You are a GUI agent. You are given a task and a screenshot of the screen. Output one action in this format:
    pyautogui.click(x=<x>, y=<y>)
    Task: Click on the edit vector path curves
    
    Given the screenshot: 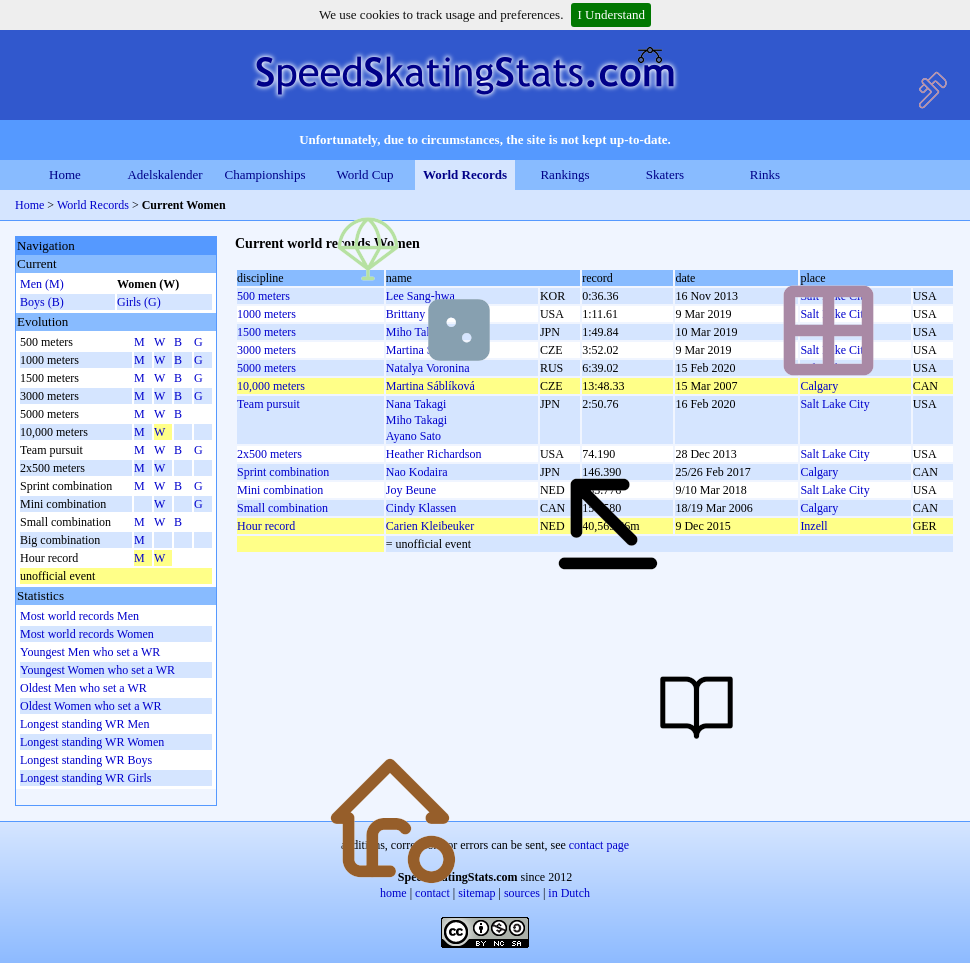 What is the action you would take?
    pyautogui.click(x=650, y=55)
    